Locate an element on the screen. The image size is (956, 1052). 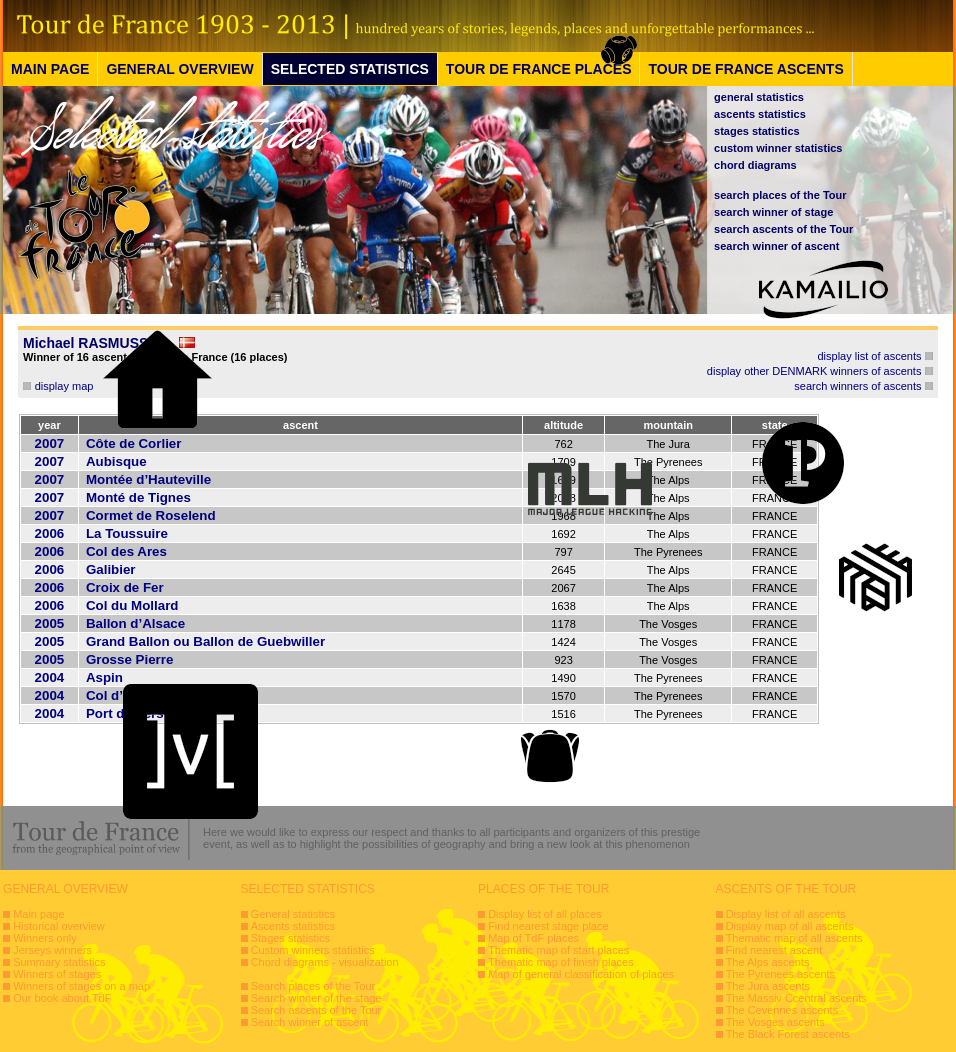
navigate to home screen is located at coordinates (157, 383).